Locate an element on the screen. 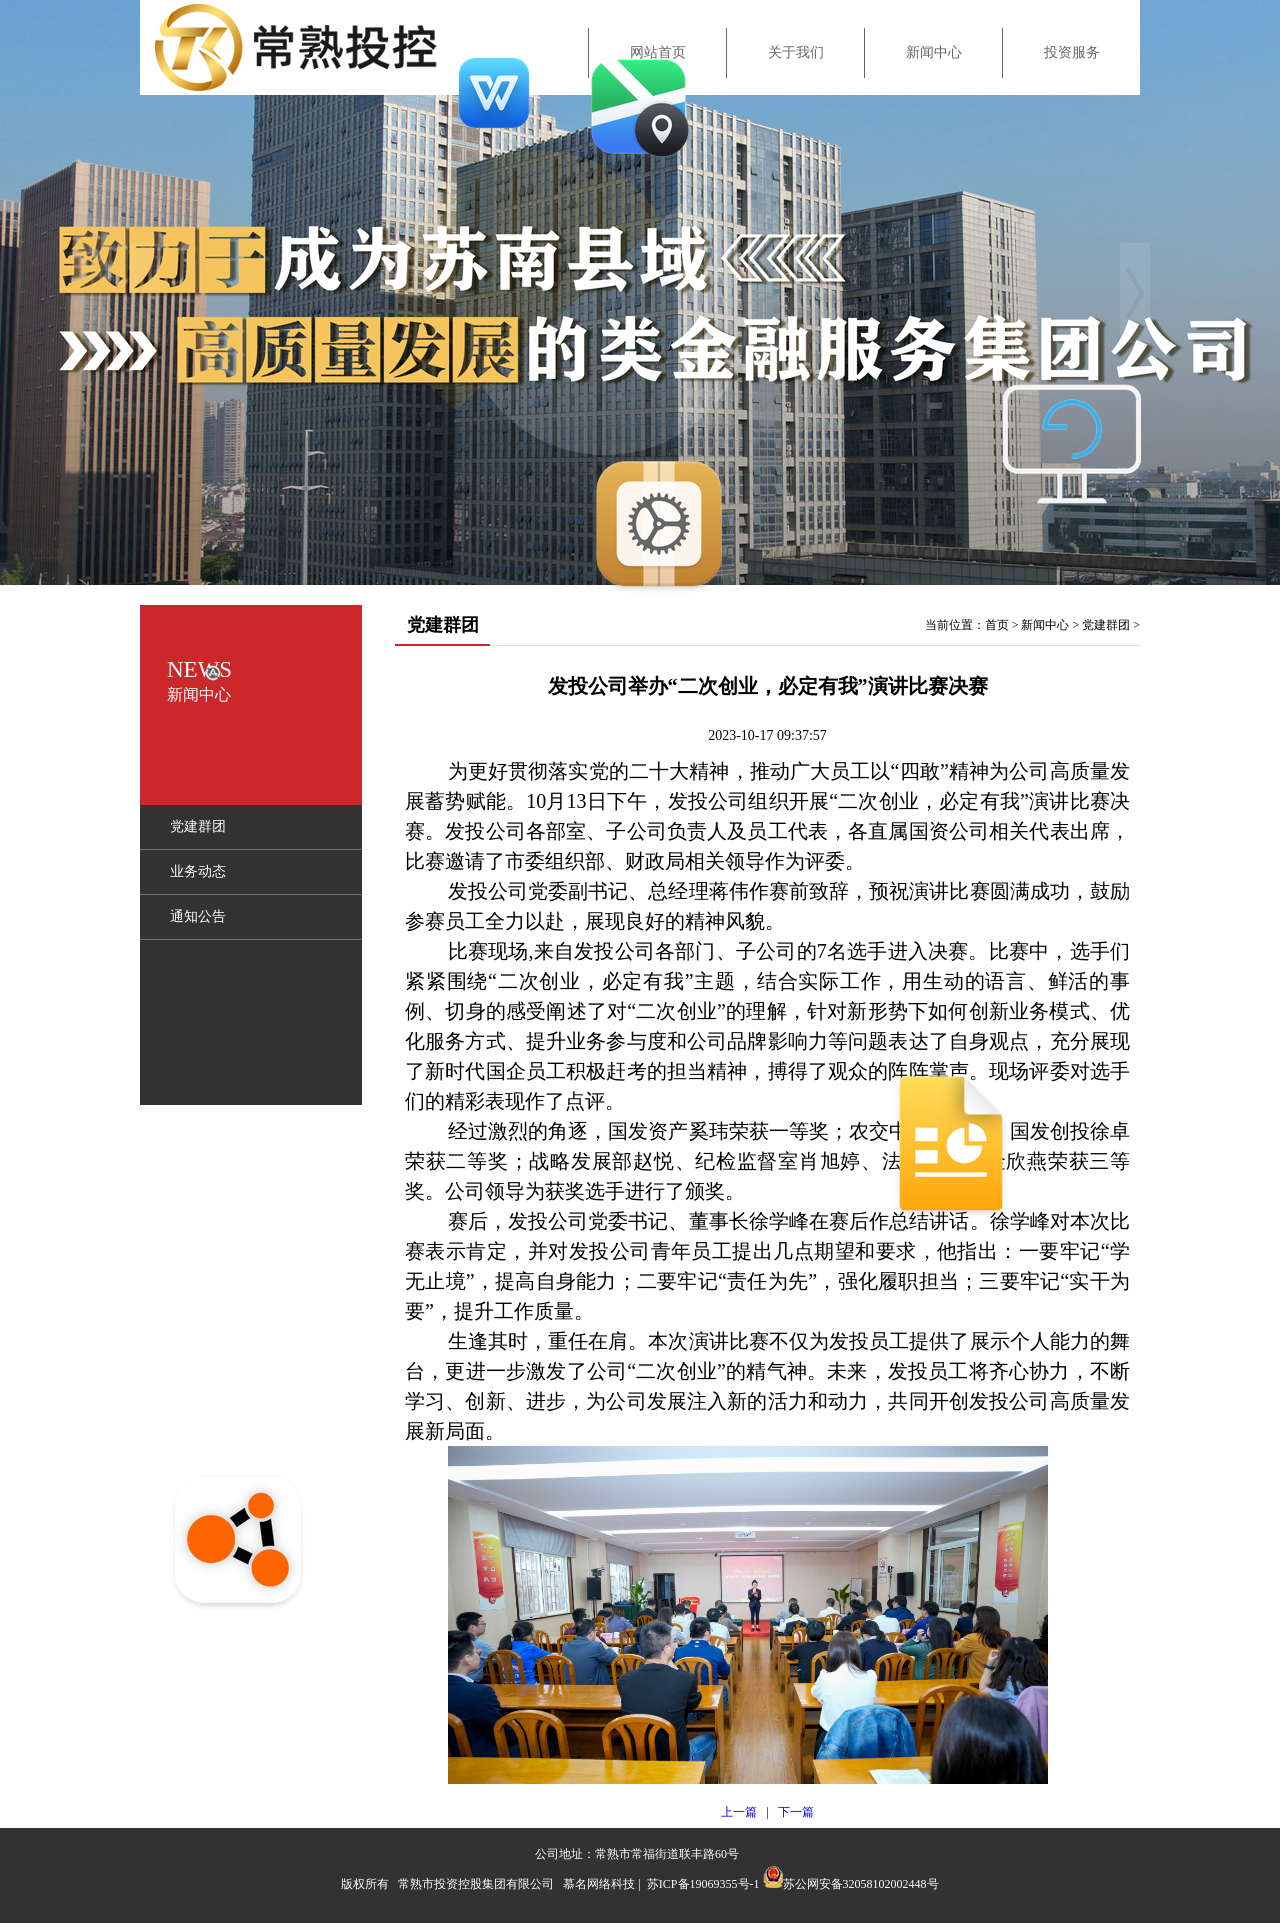 This screenshot has width=1280, height=1923. open Google Maps is located at coordinates (638, 106).